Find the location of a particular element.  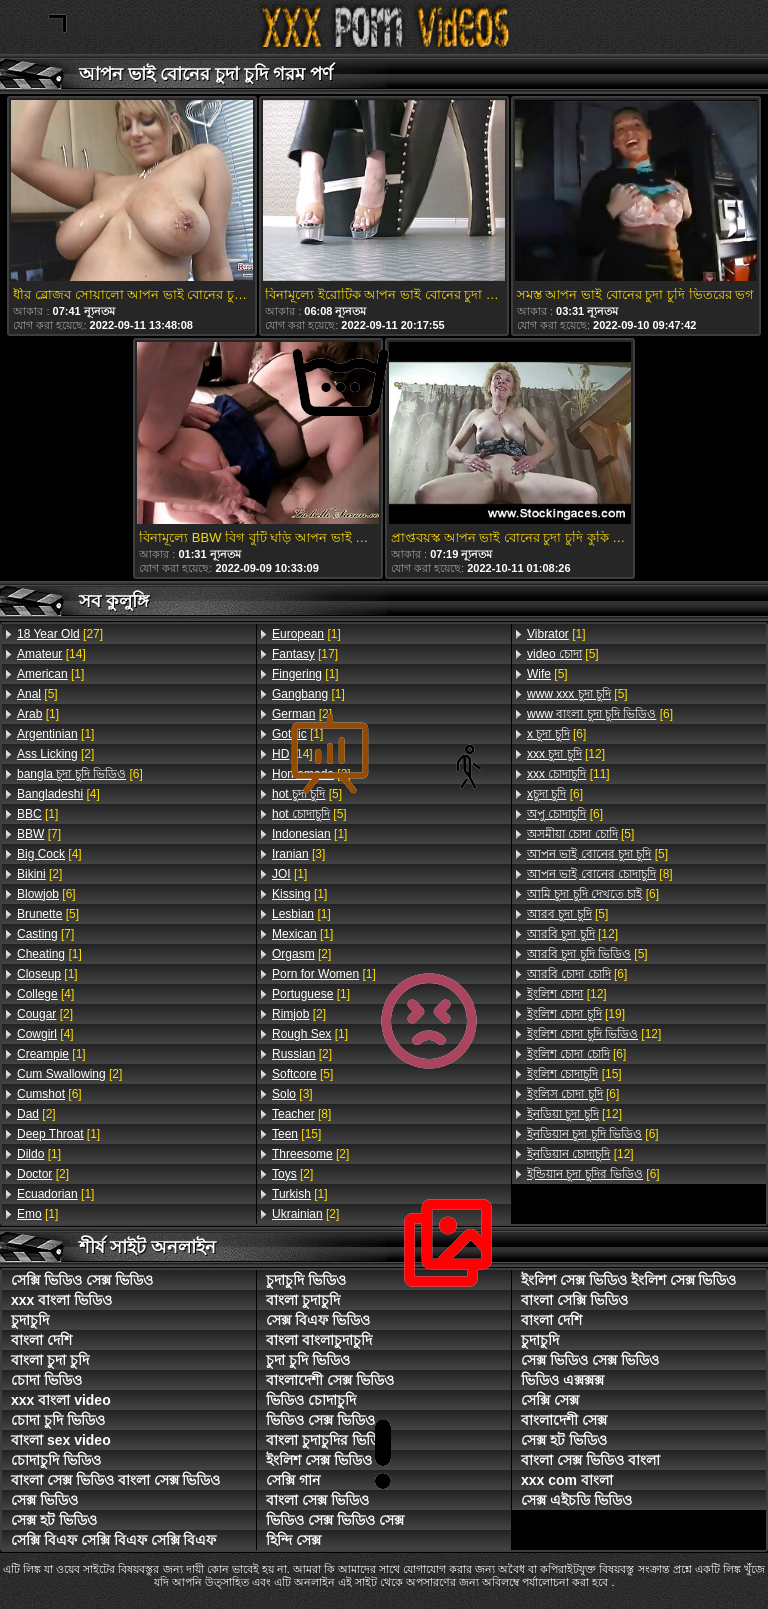

view presentation with charts is located at coordinates (330, 755).